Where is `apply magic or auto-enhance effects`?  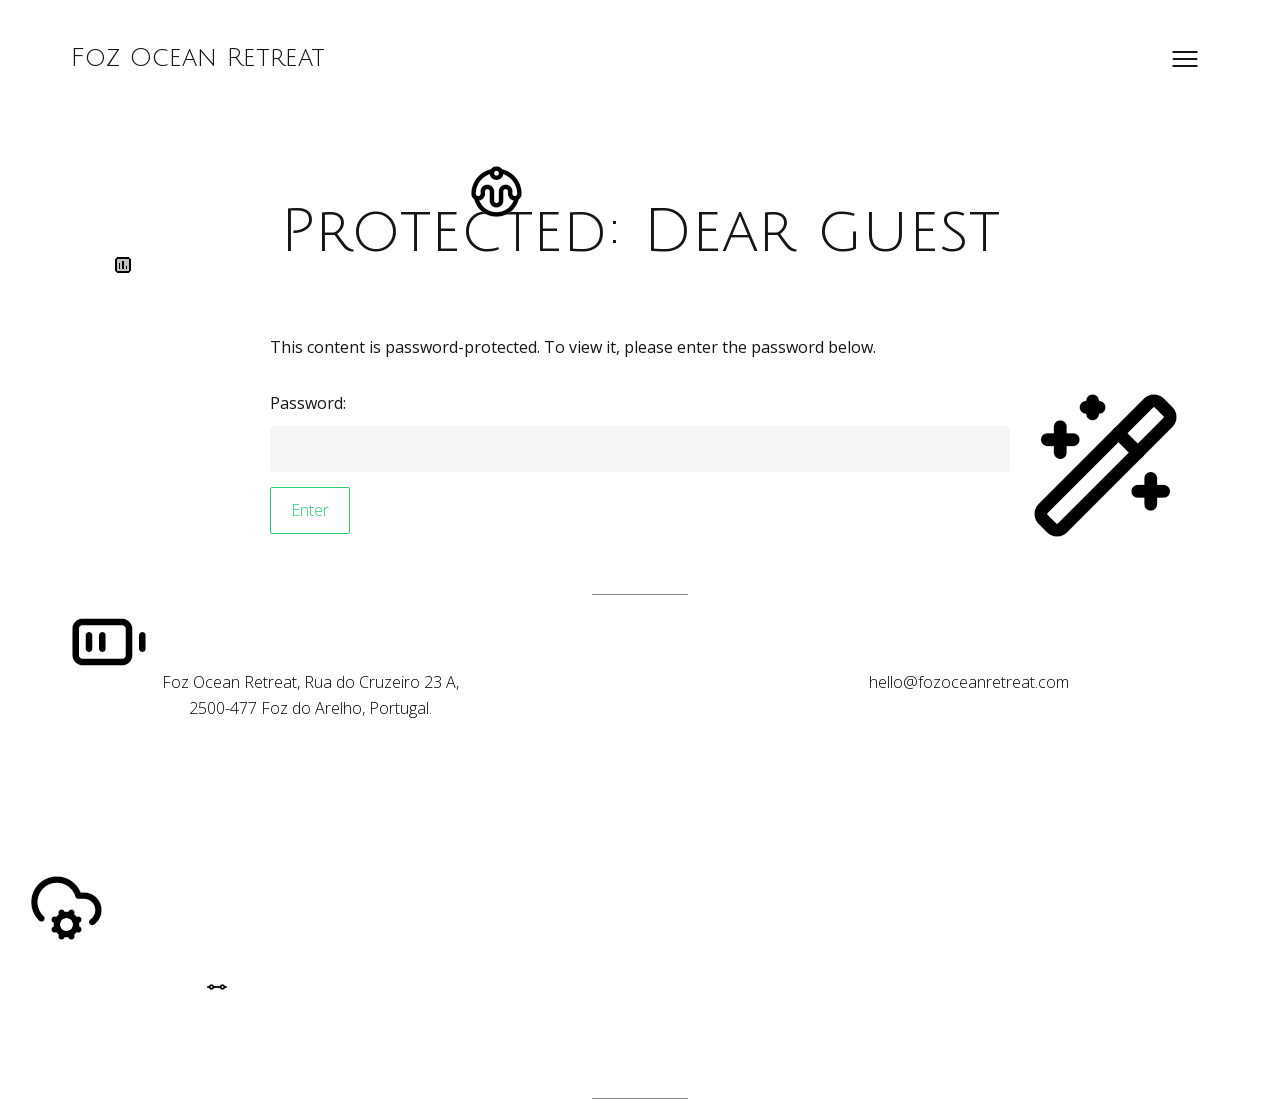 apply magic or auto-enhance effects is located at coordinates (1105, 465).